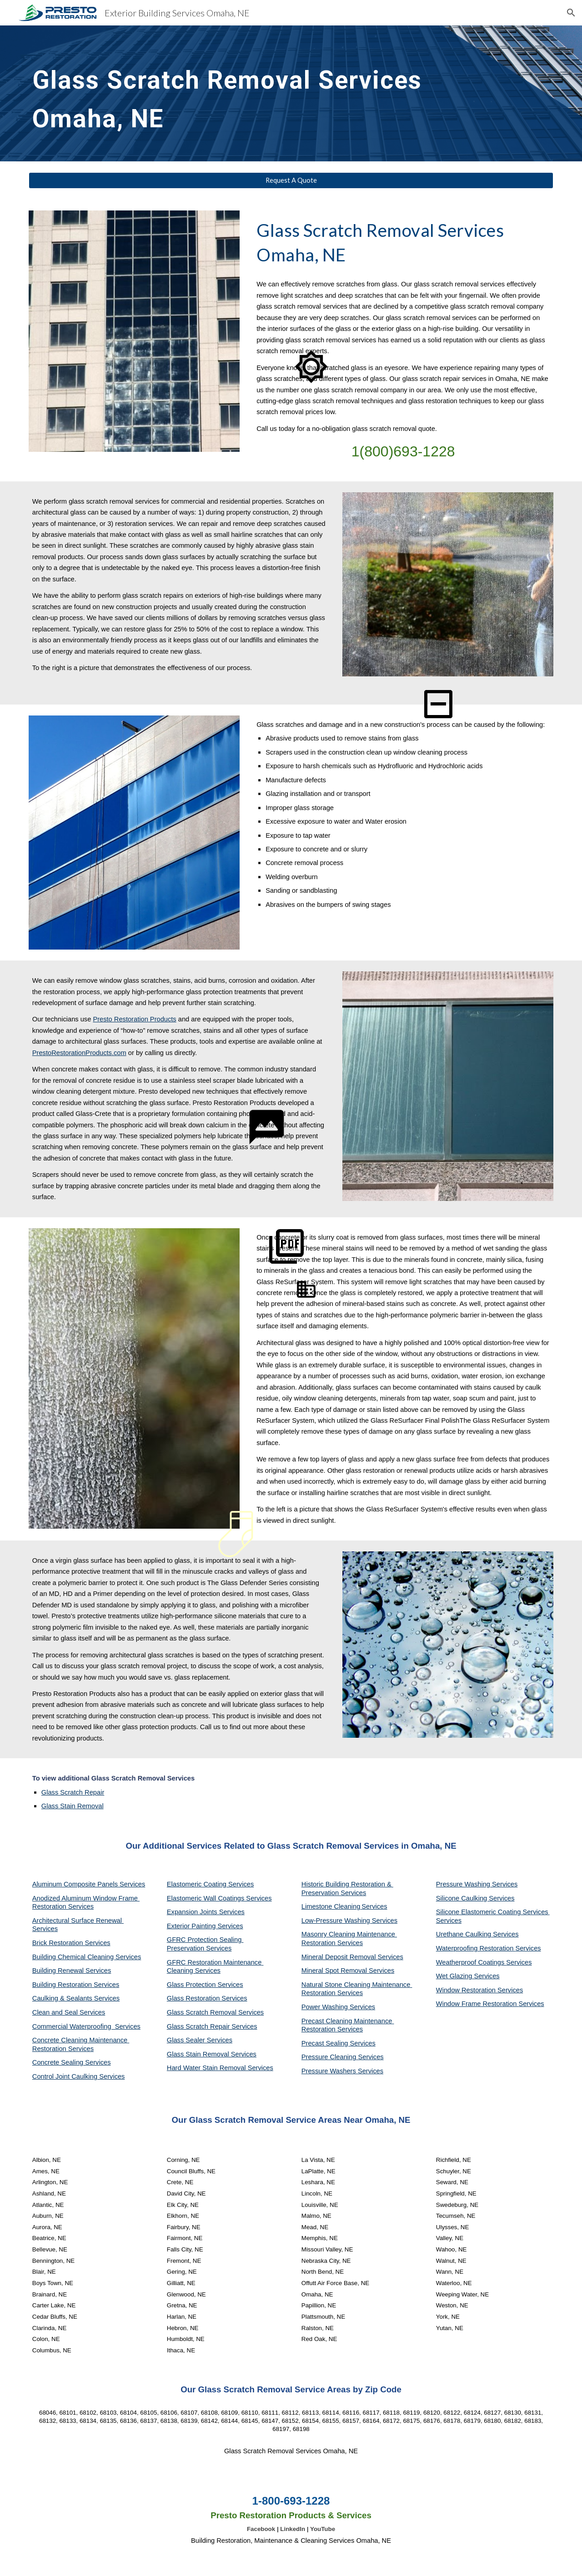  Describe the element at coordinates (266, 1127) in the screenshot. I see `new multimedia message received` at that location.